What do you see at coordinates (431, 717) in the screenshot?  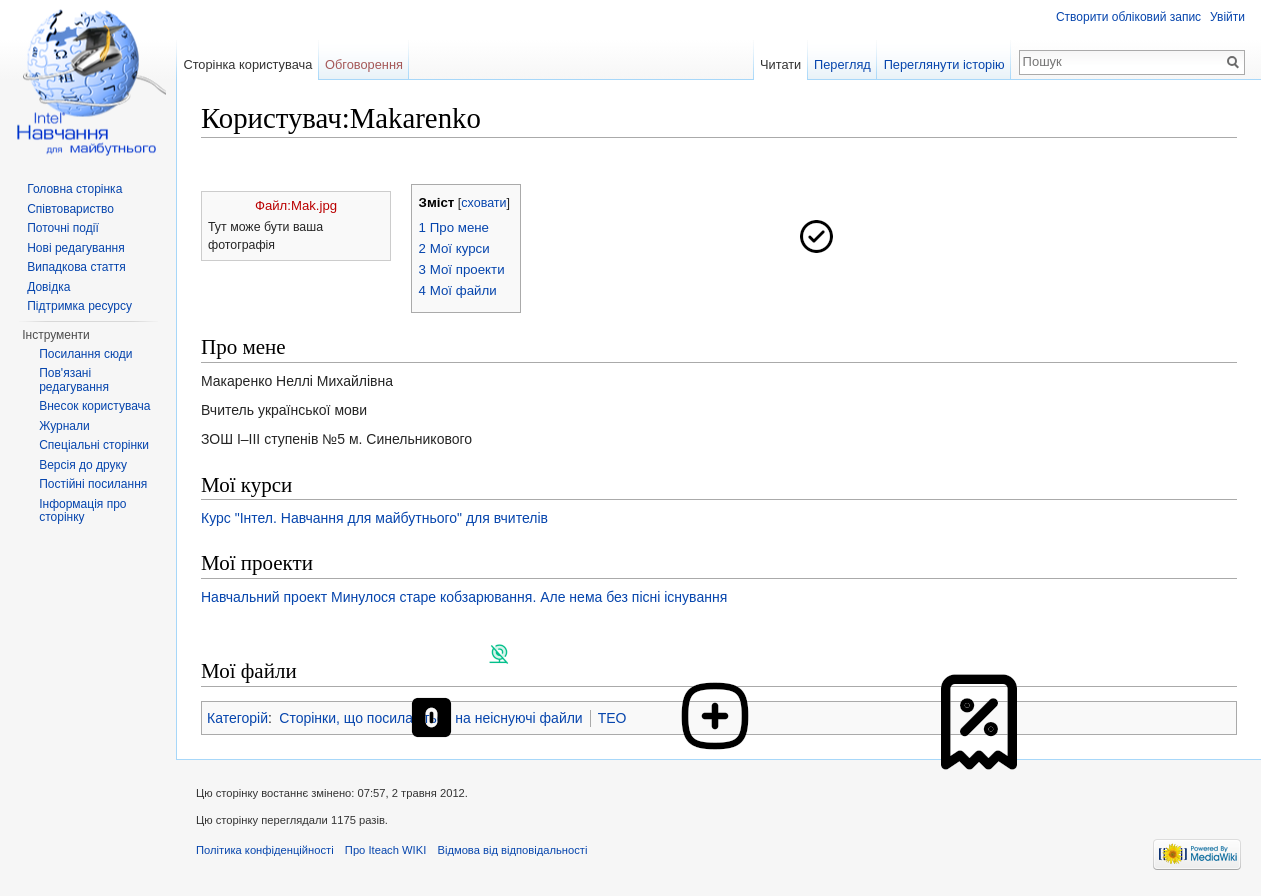 I see `indicates the letter "o" or zero value` at bounding box center [431, 717].